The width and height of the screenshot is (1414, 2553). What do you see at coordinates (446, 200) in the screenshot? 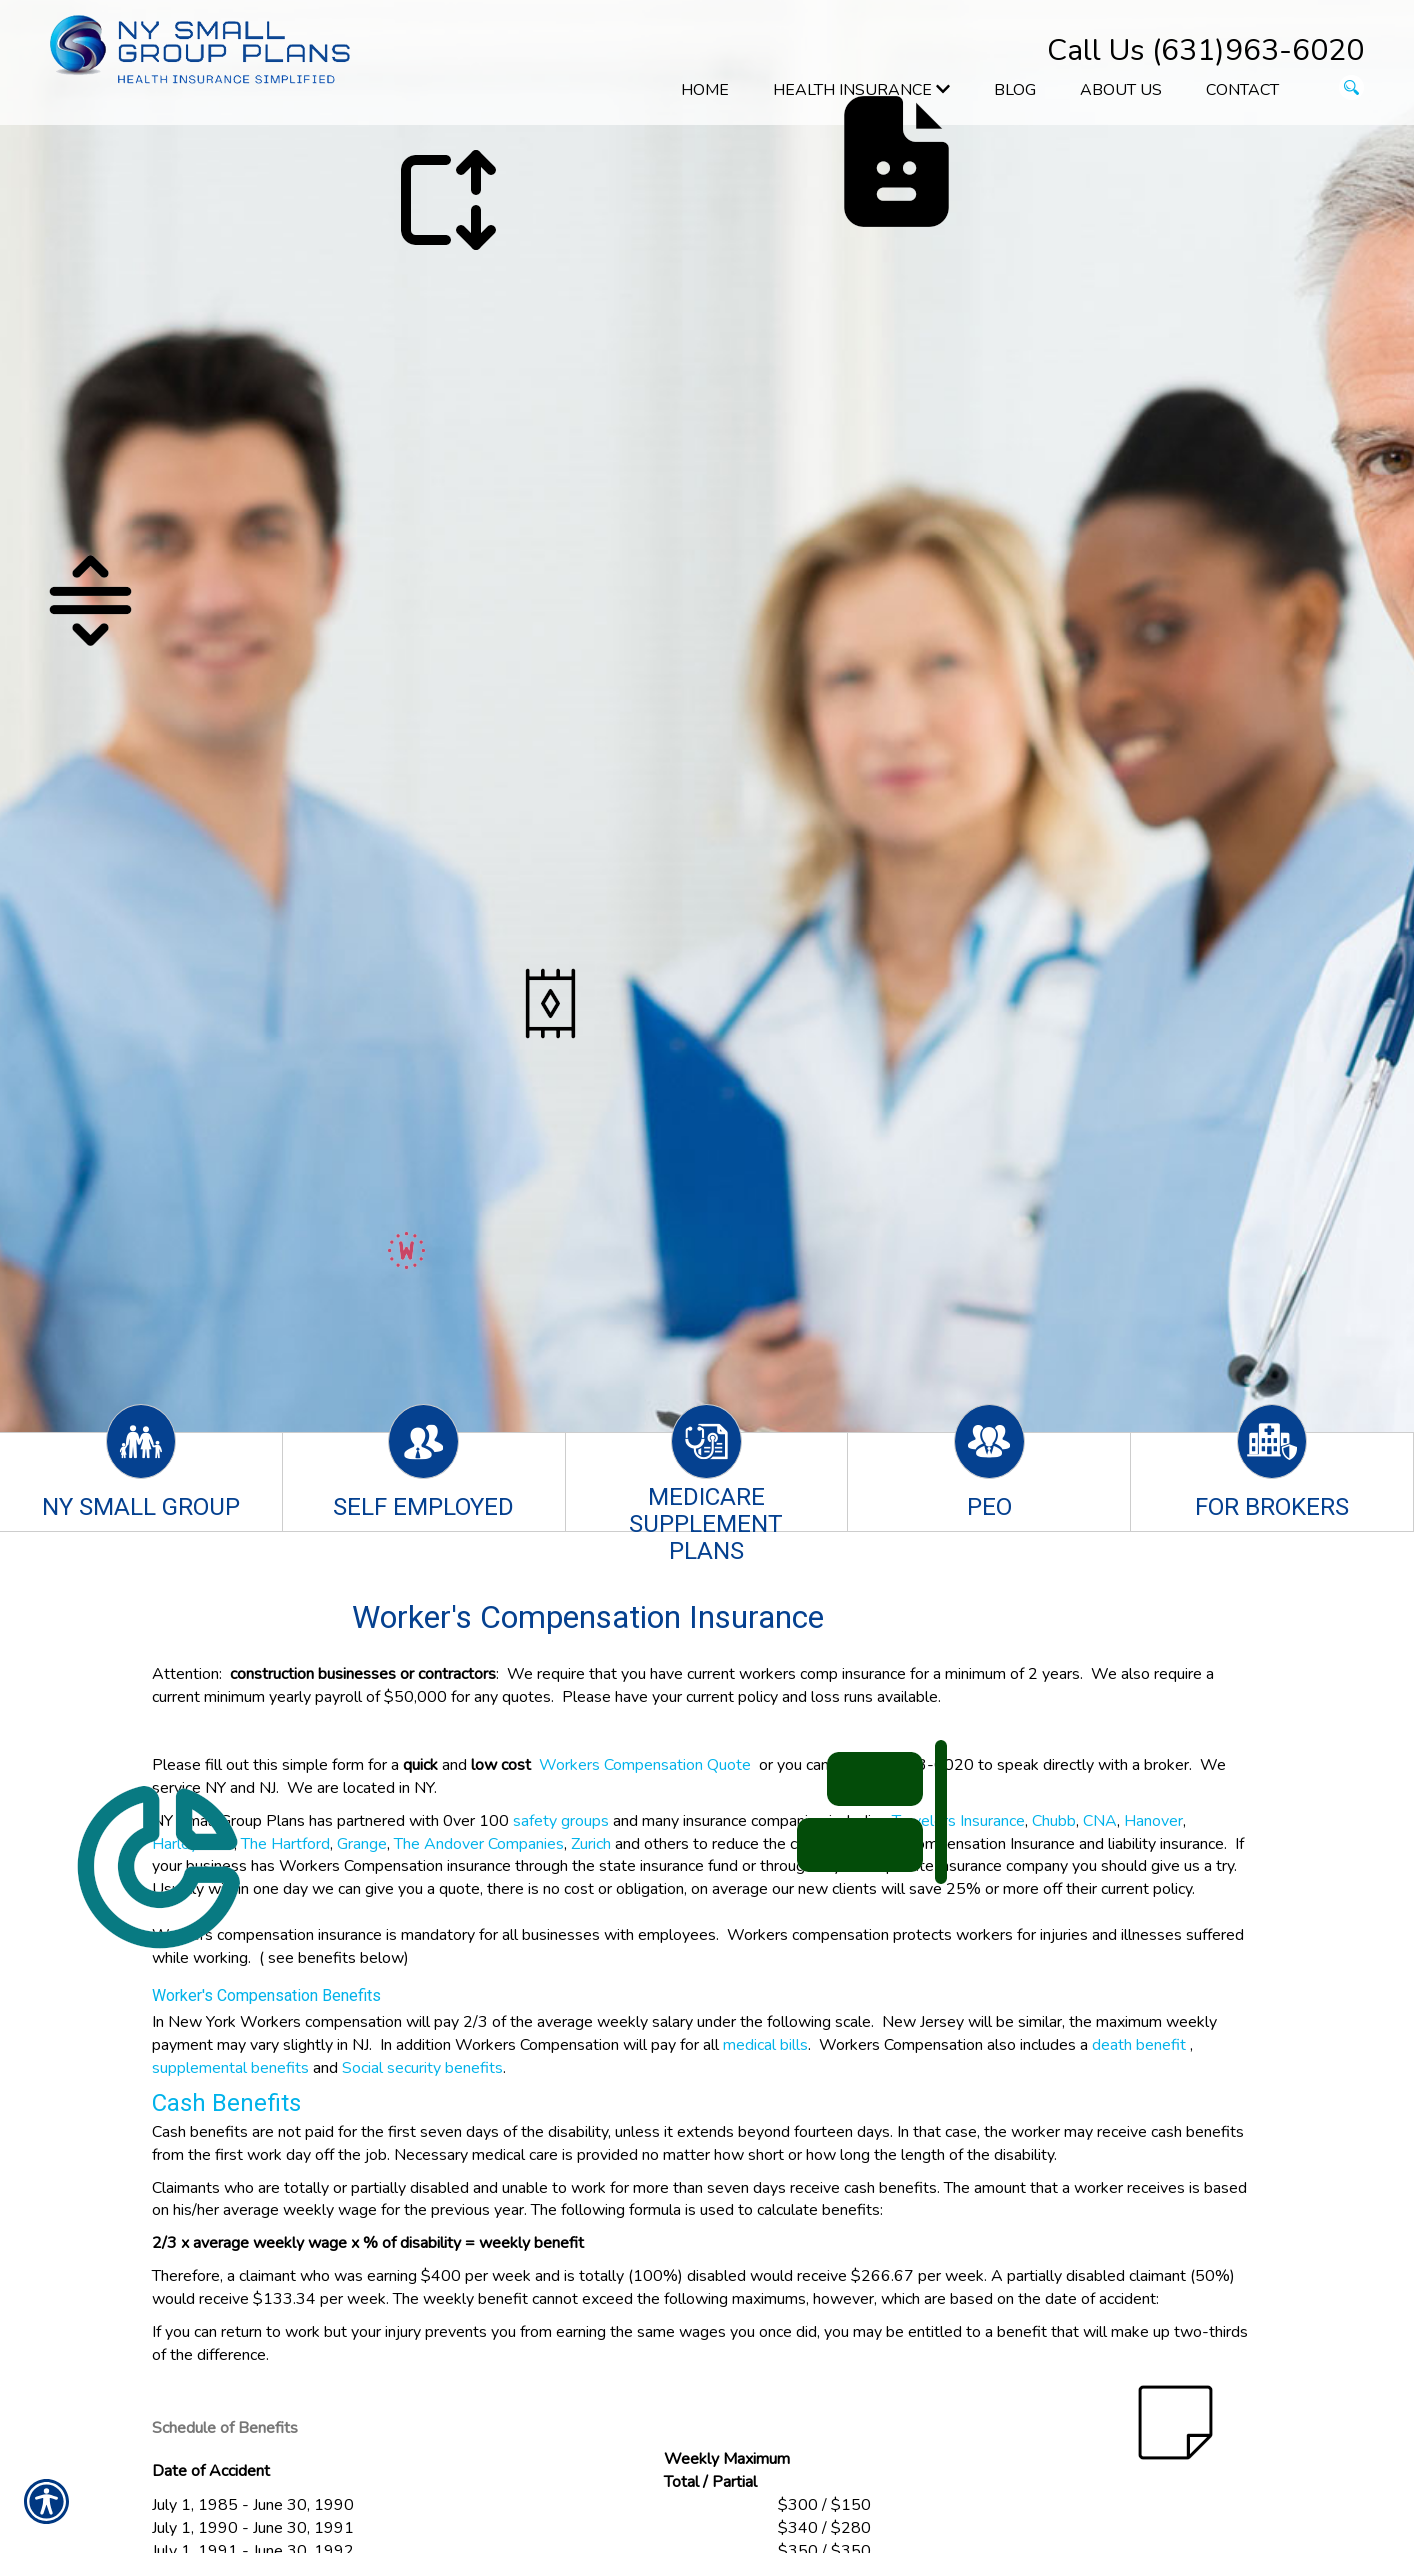
I see `auto-fit content to available height` at bounding box center [446, 200].